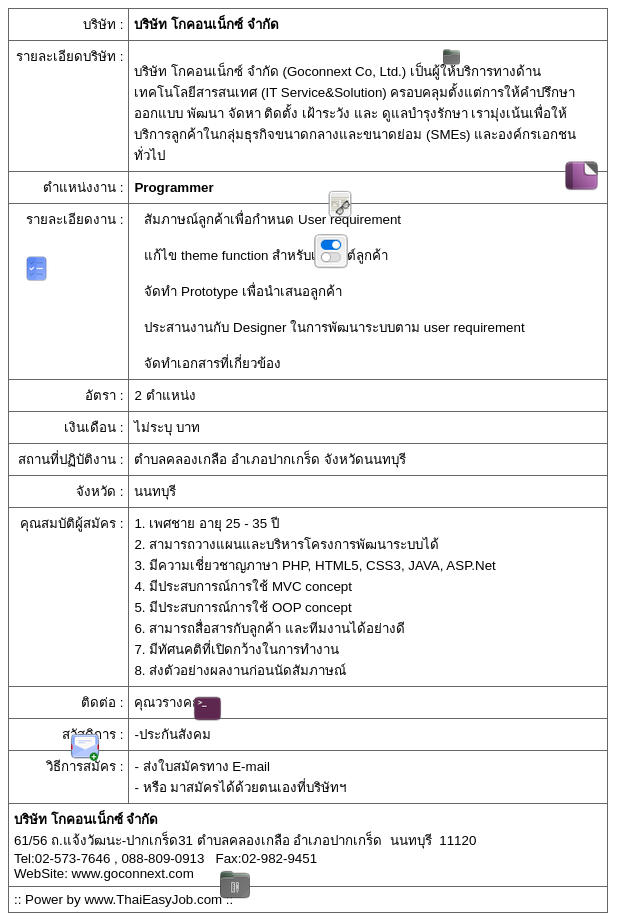 Image resolution: width=627 pixels, height=921 pixels. What do you see at coordinates (235, 884) in the screenshot?
I see `open templates folder` at bounding box center [235, 884].